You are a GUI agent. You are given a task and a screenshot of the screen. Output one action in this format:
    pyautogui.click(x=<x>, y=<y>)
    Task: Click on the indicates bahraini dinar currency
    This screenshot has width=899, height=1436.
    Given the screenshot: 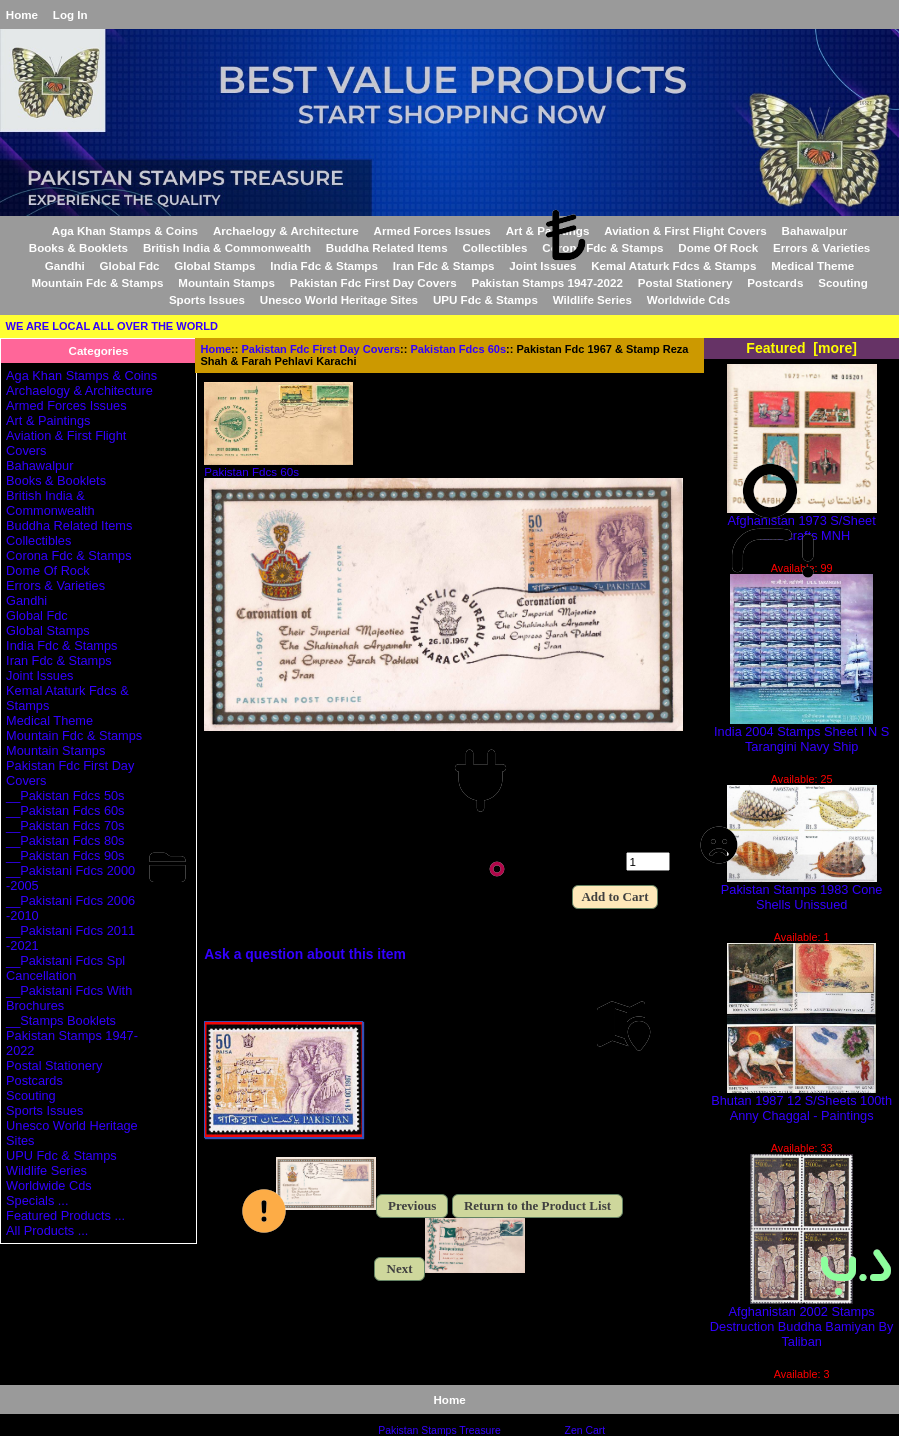 What is the action you would take?
    pyautogui.click(x=856, y=1267)
    